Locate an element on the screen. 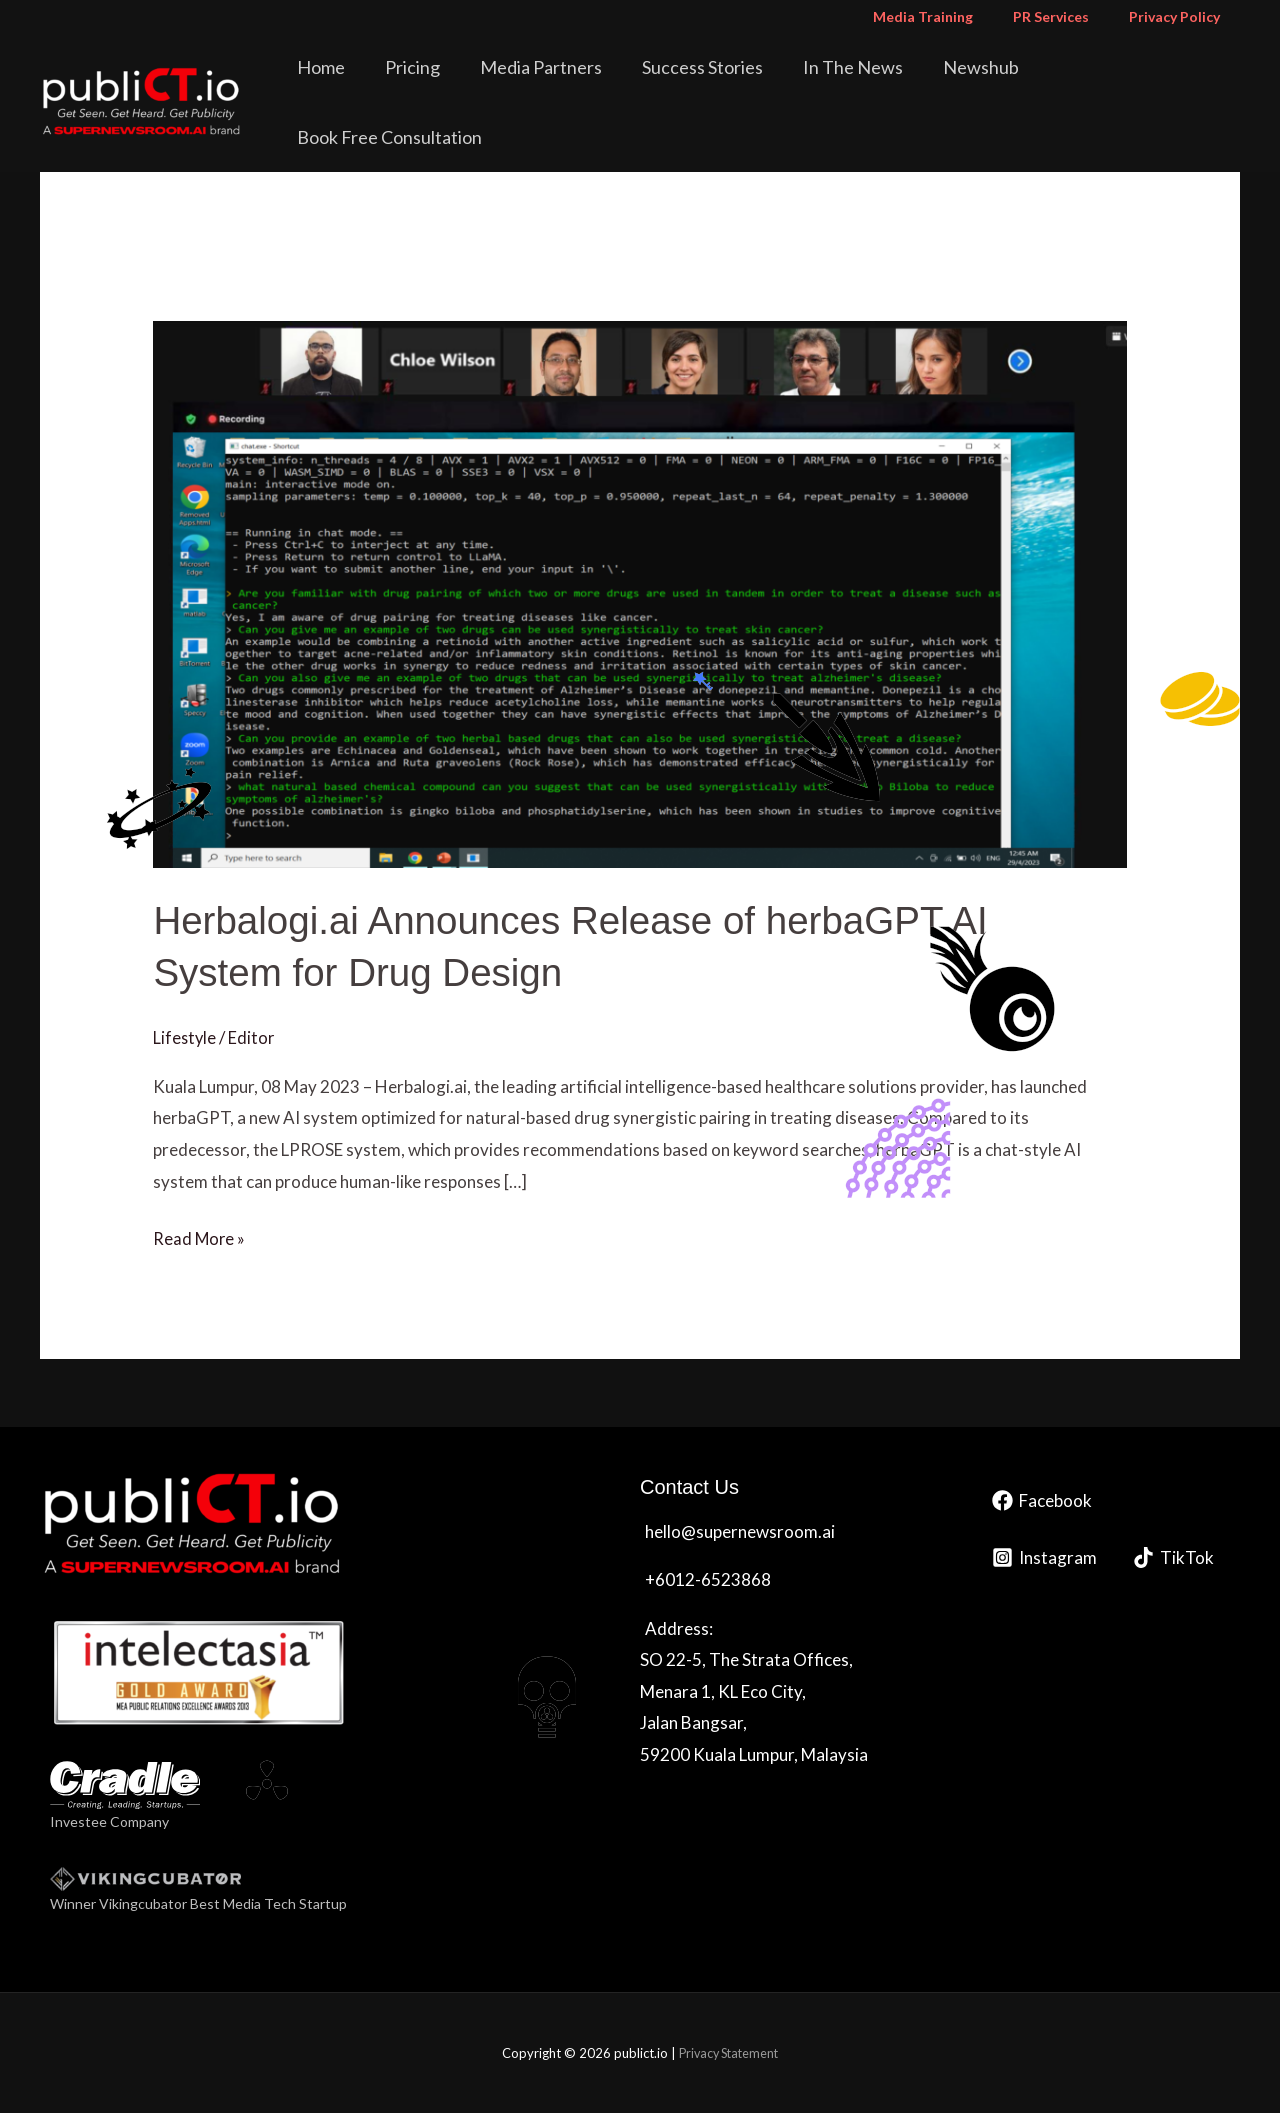 Image resolution: width=1280 pixels, height=2113 pixels. equip spear hook weapon is located at coordinates (826, 746).